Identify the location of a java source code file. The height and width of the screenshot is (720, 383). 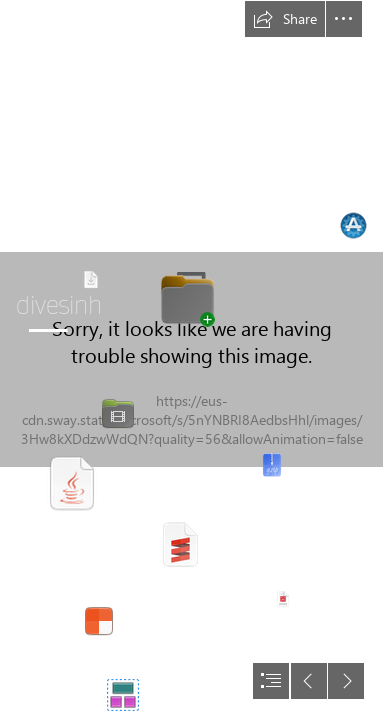
(72, 483).